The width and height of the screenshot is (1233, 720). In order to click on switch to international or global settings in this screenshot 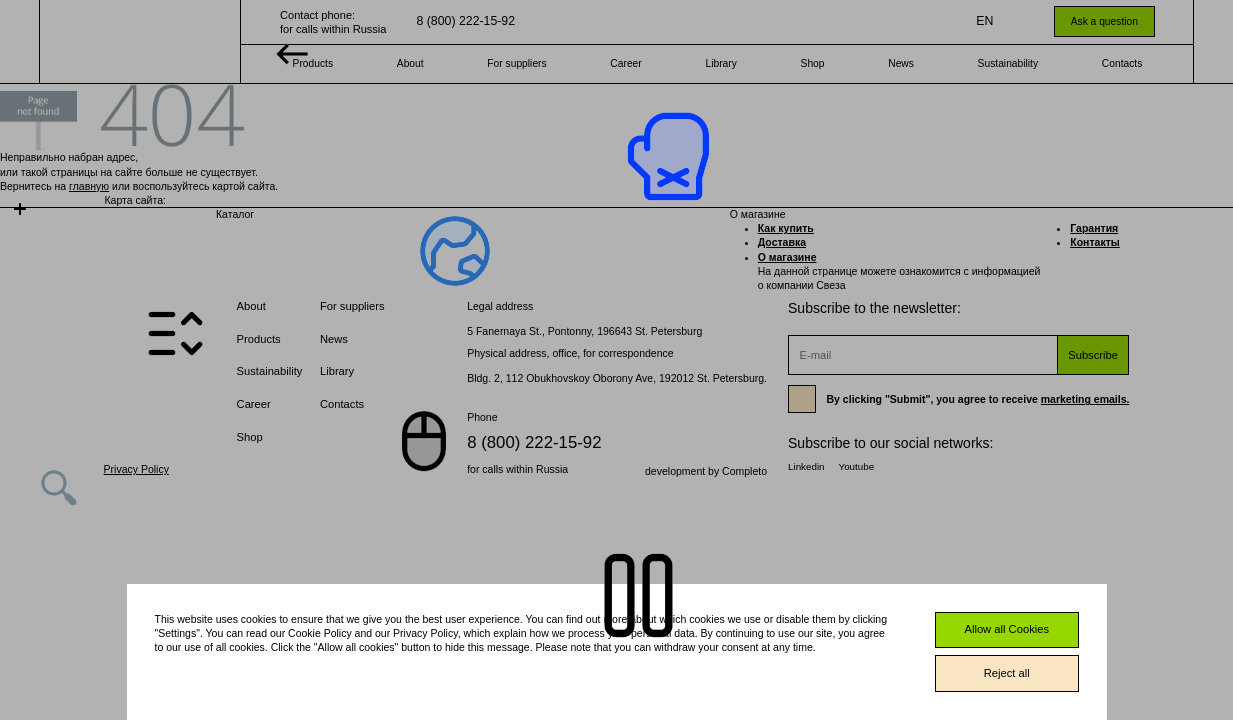, I will do `click(455, 251)`.